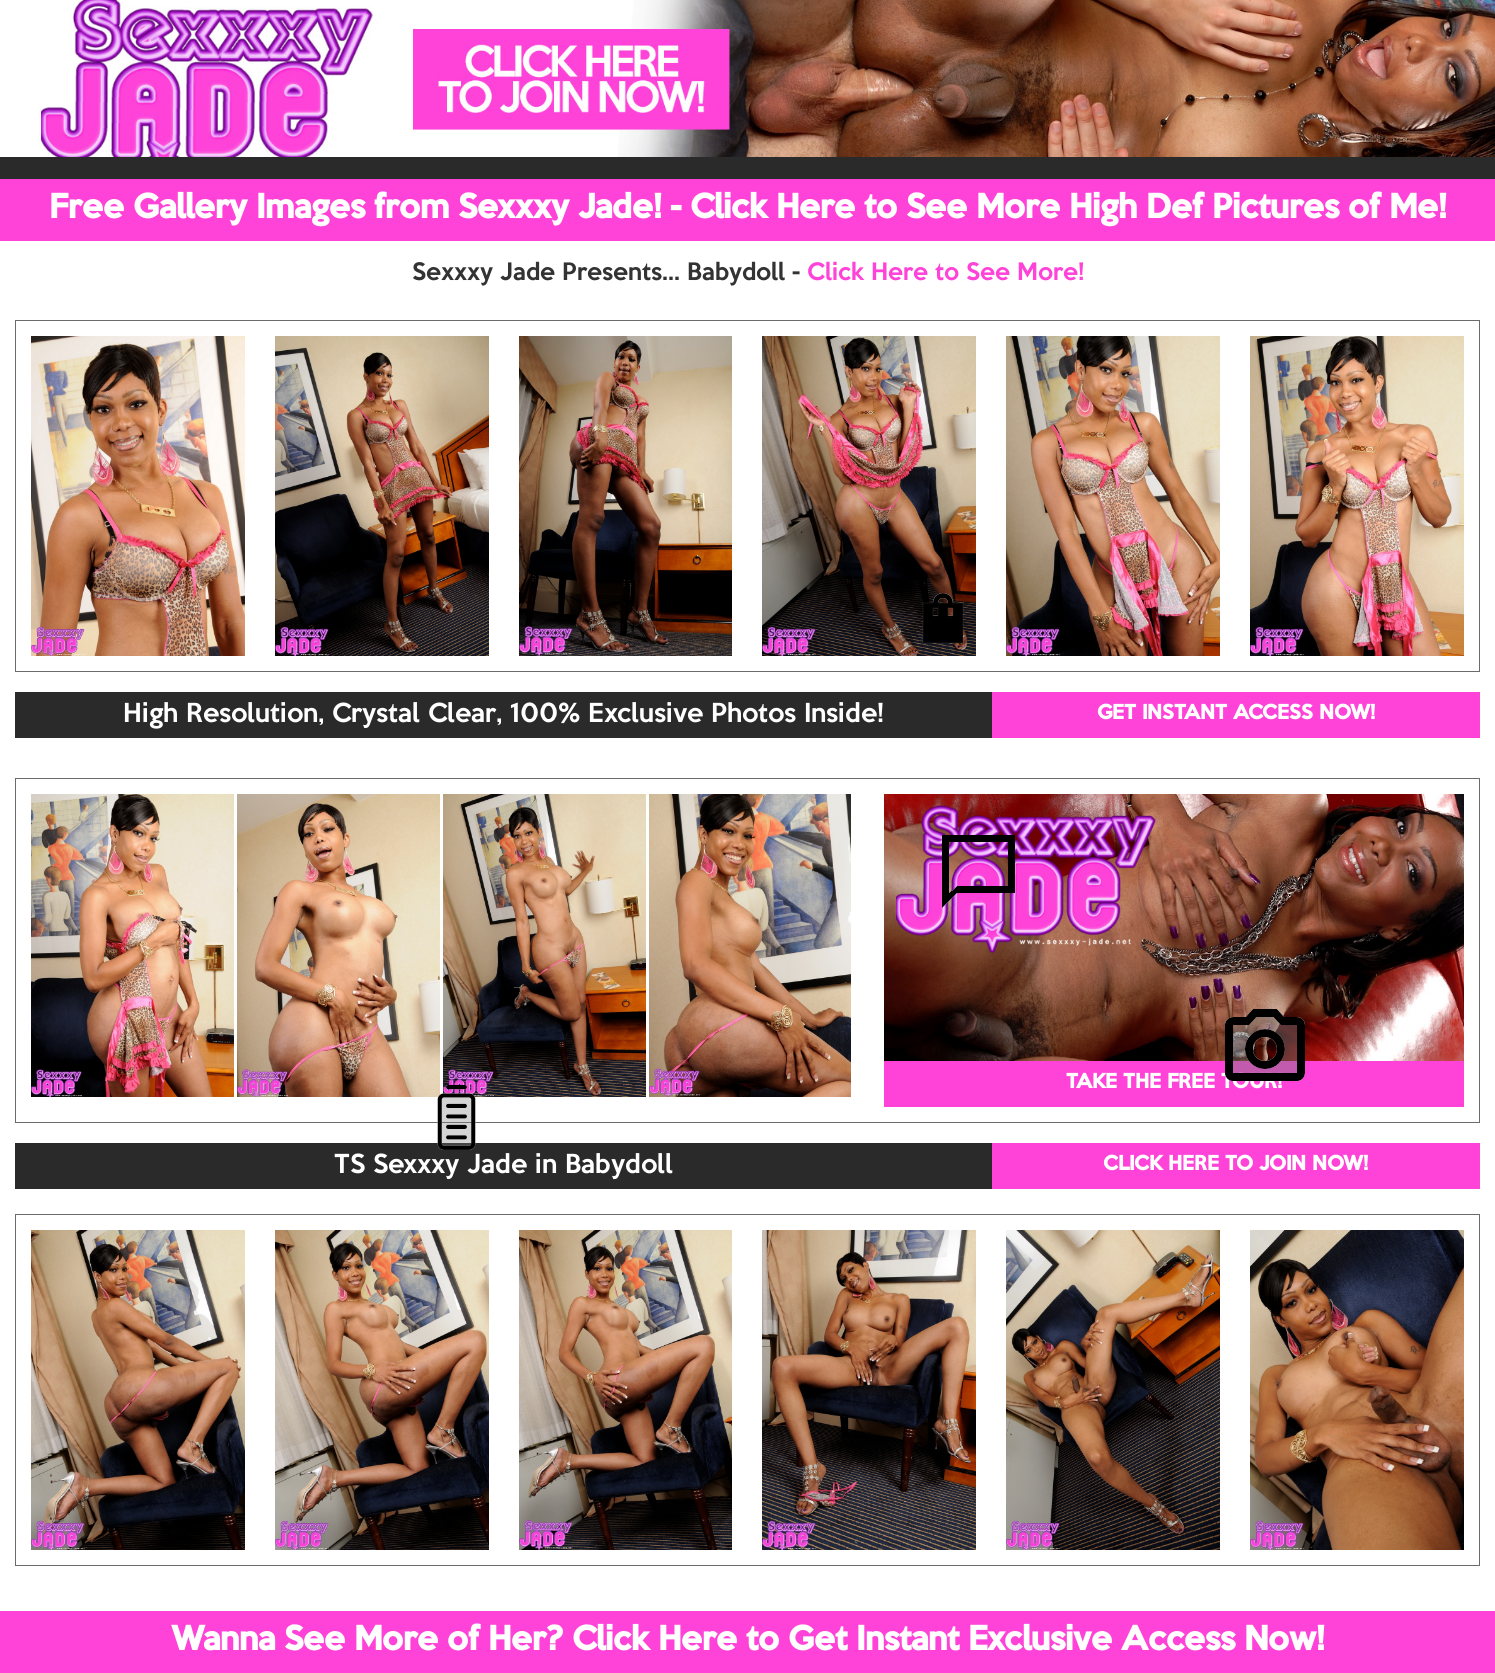 The height and width of the screenshot is (1673, 1495). Describe the element at coordinates (456, 1118) in the screenshot. I see `indicates battery is fully charged` at that location.